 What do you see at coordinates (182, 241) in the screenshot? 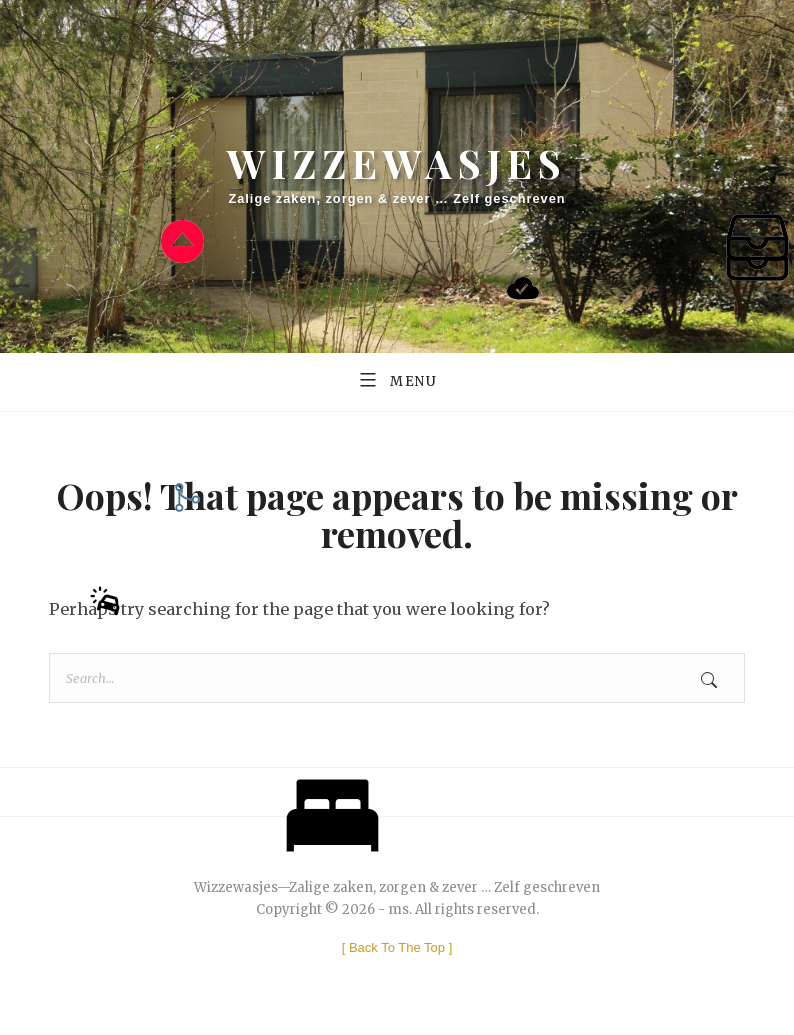
I see `collapse an expanded section` at bounding box center [182, 241].